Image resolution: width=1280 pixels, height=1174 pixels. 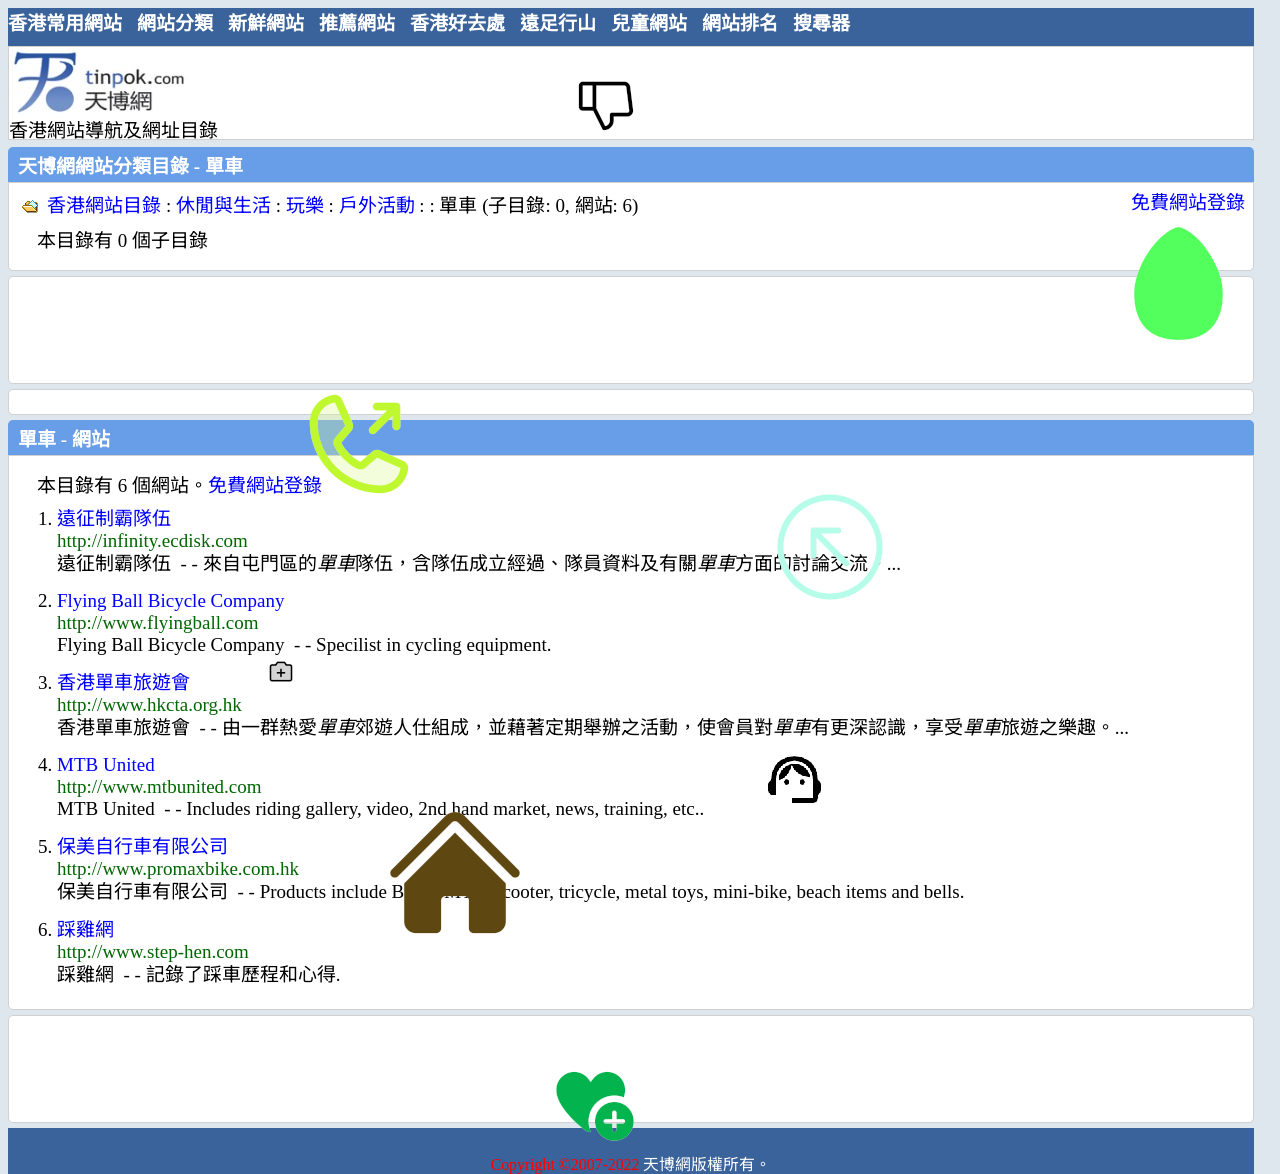 What do you see at coordinates (455, 873) in the screenshot?
I see `navigate to the home screen` at bounding box center [455, 873].